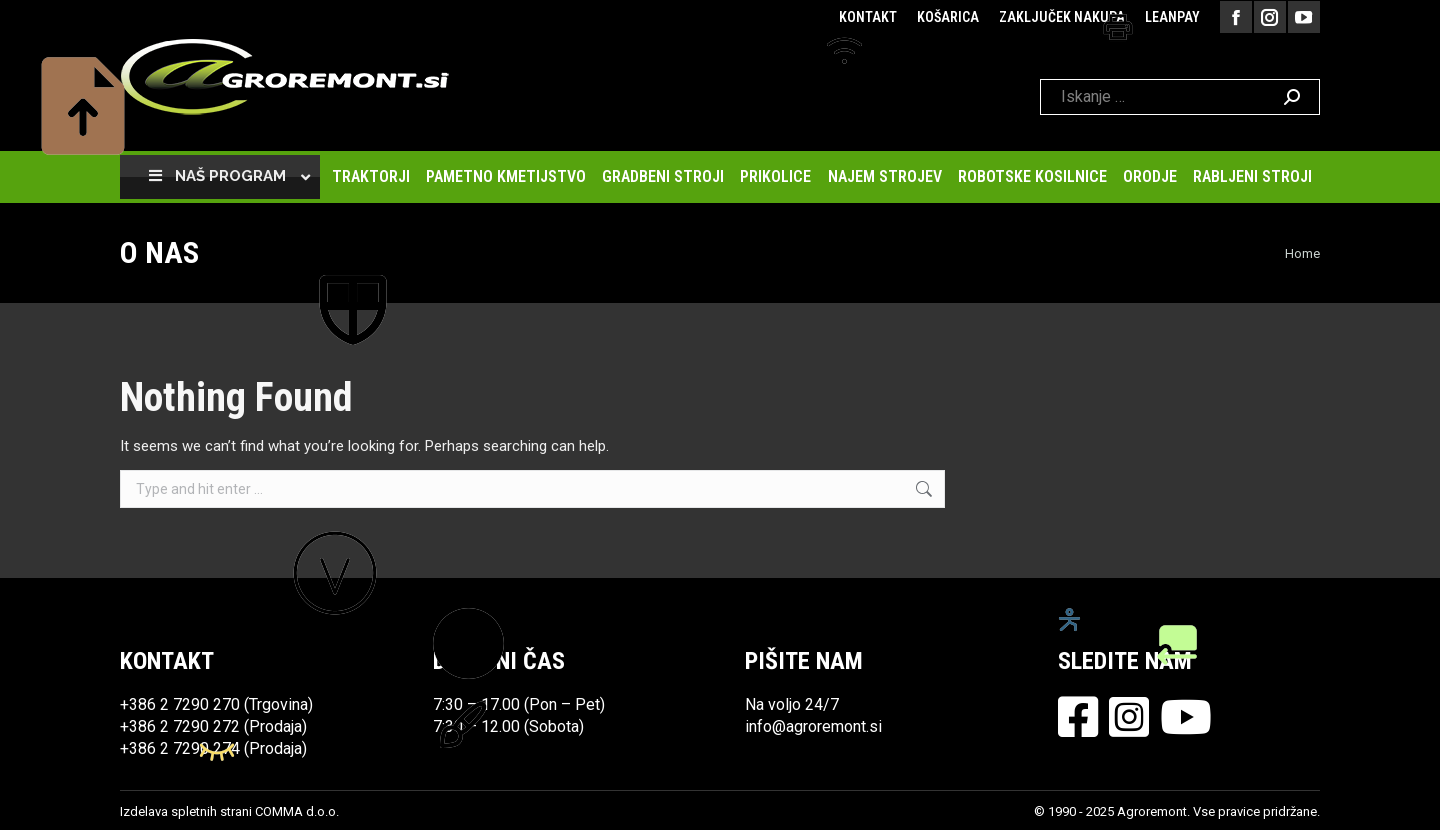 This screenshot has height=830, width=1440. I want to click on customize appearance or theme settings, so click(463, 724).